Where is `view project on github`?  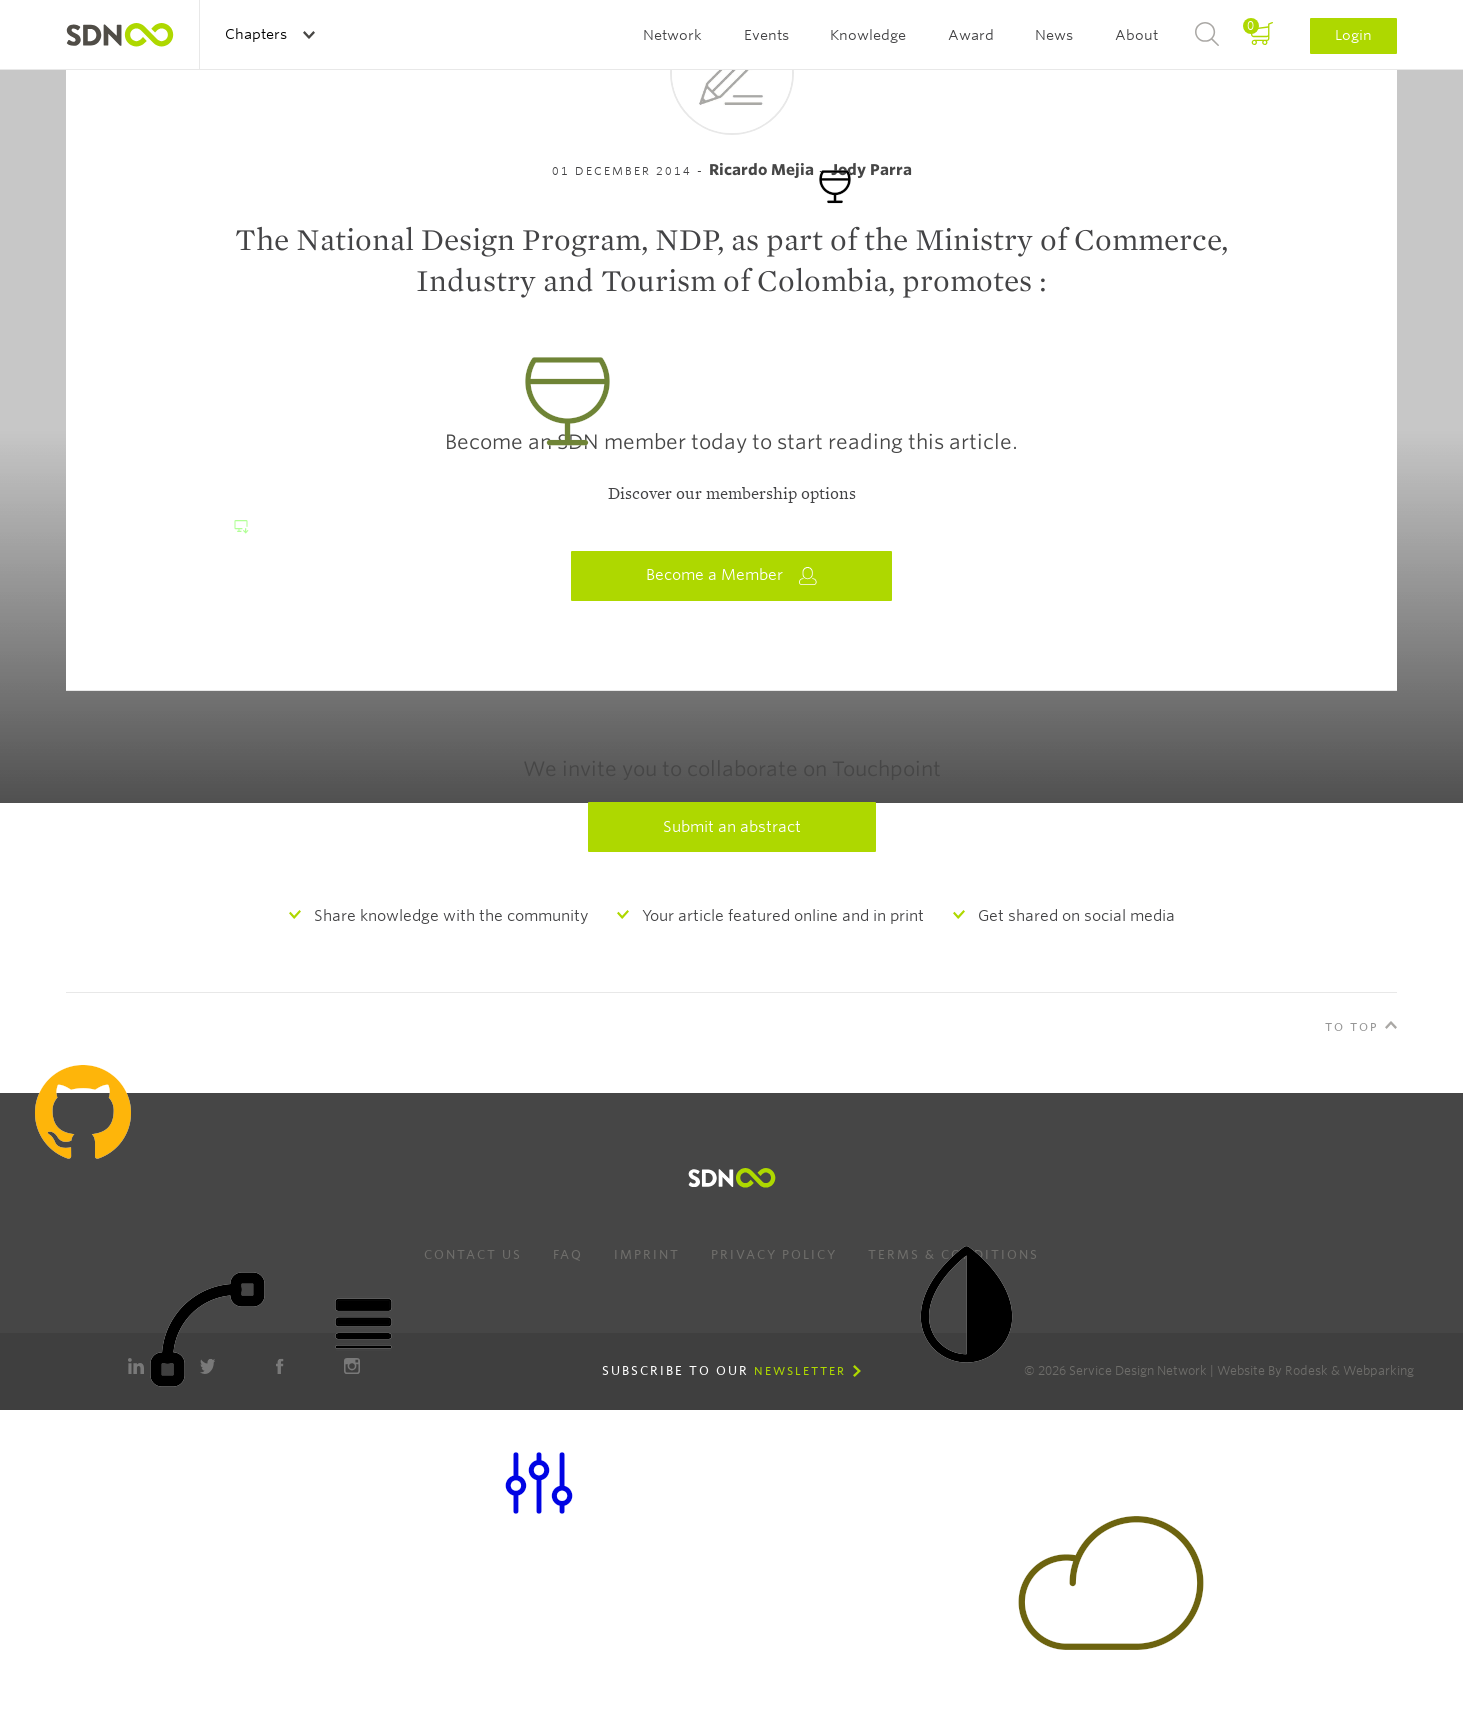 view project on github is located at coordinates (83, 1113).